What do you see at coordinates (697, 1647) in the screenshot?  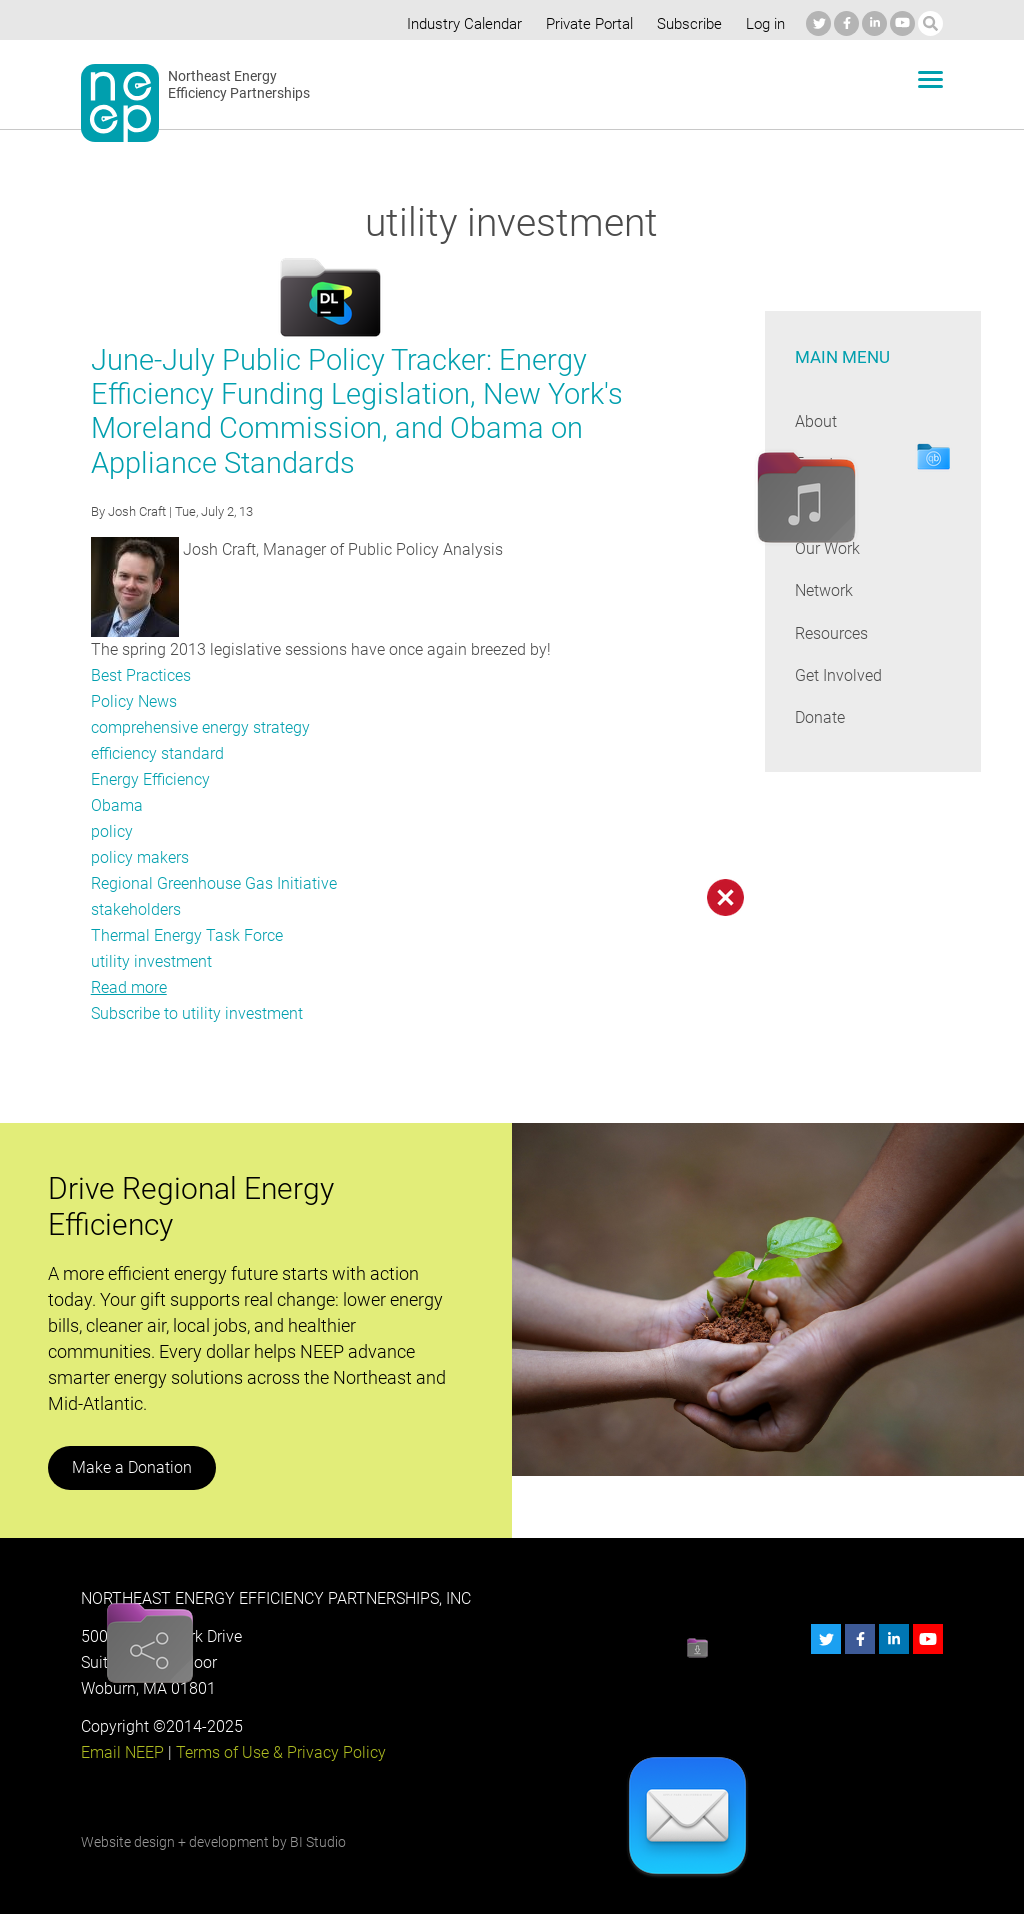 I see `access your downloads folder` at bounding box center [697, 1647].